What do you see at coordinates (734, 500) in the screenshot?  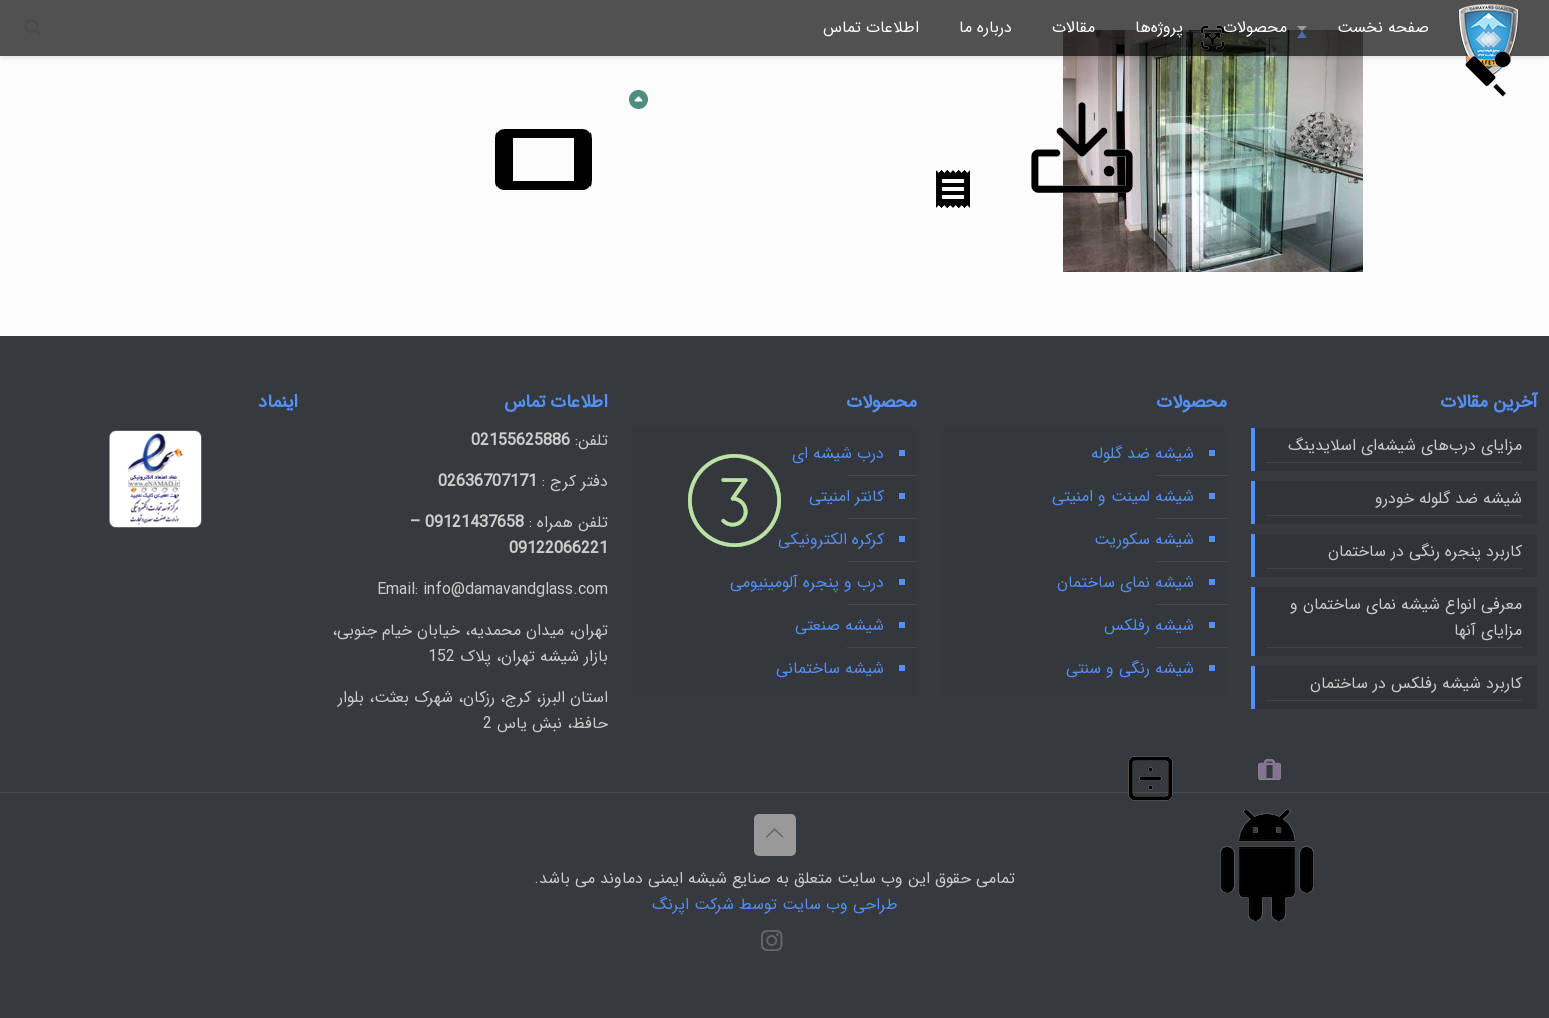 I see `indicates step three in a multi-step process` at bounding box center [734, 500].